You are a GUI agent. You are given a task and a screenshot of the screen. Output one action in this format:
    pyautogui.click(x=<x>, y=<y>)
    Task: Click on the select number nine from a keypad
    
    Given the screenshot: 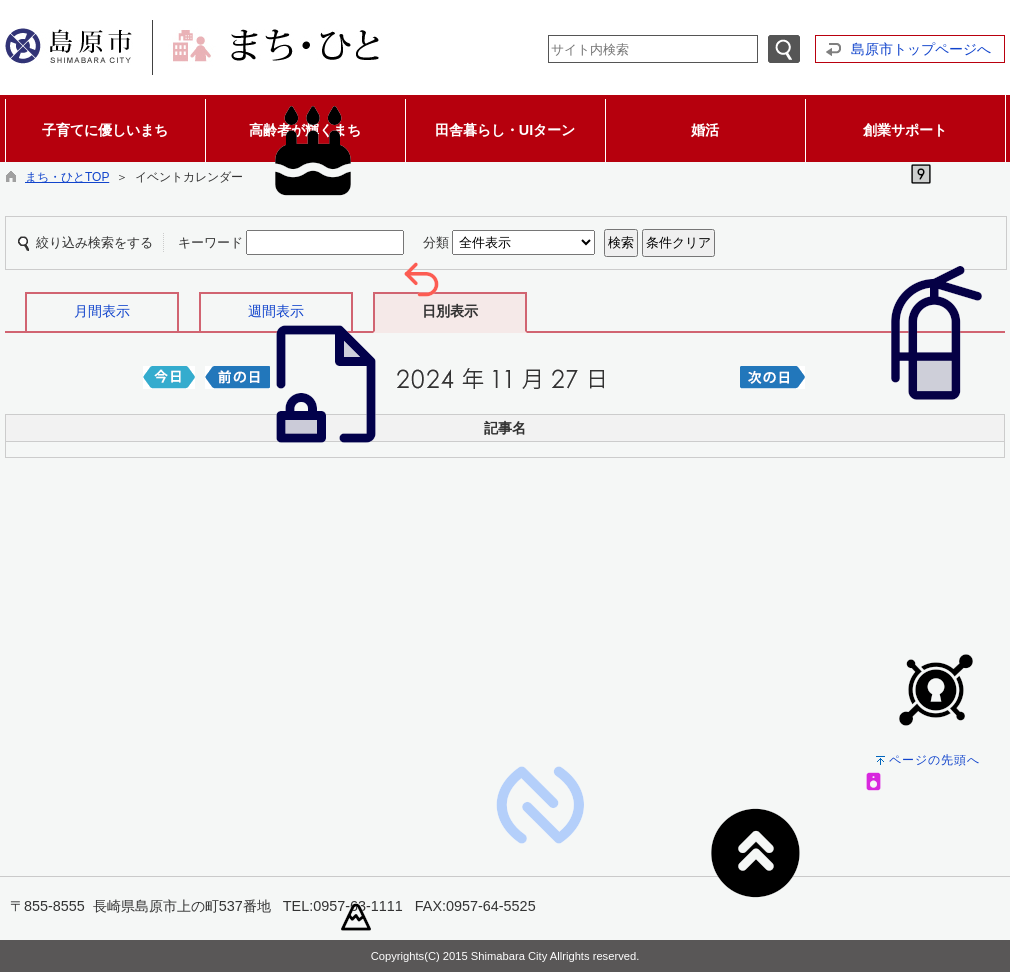 What is the action you would take?
    pyautogui.click(x=921, y=174)
    